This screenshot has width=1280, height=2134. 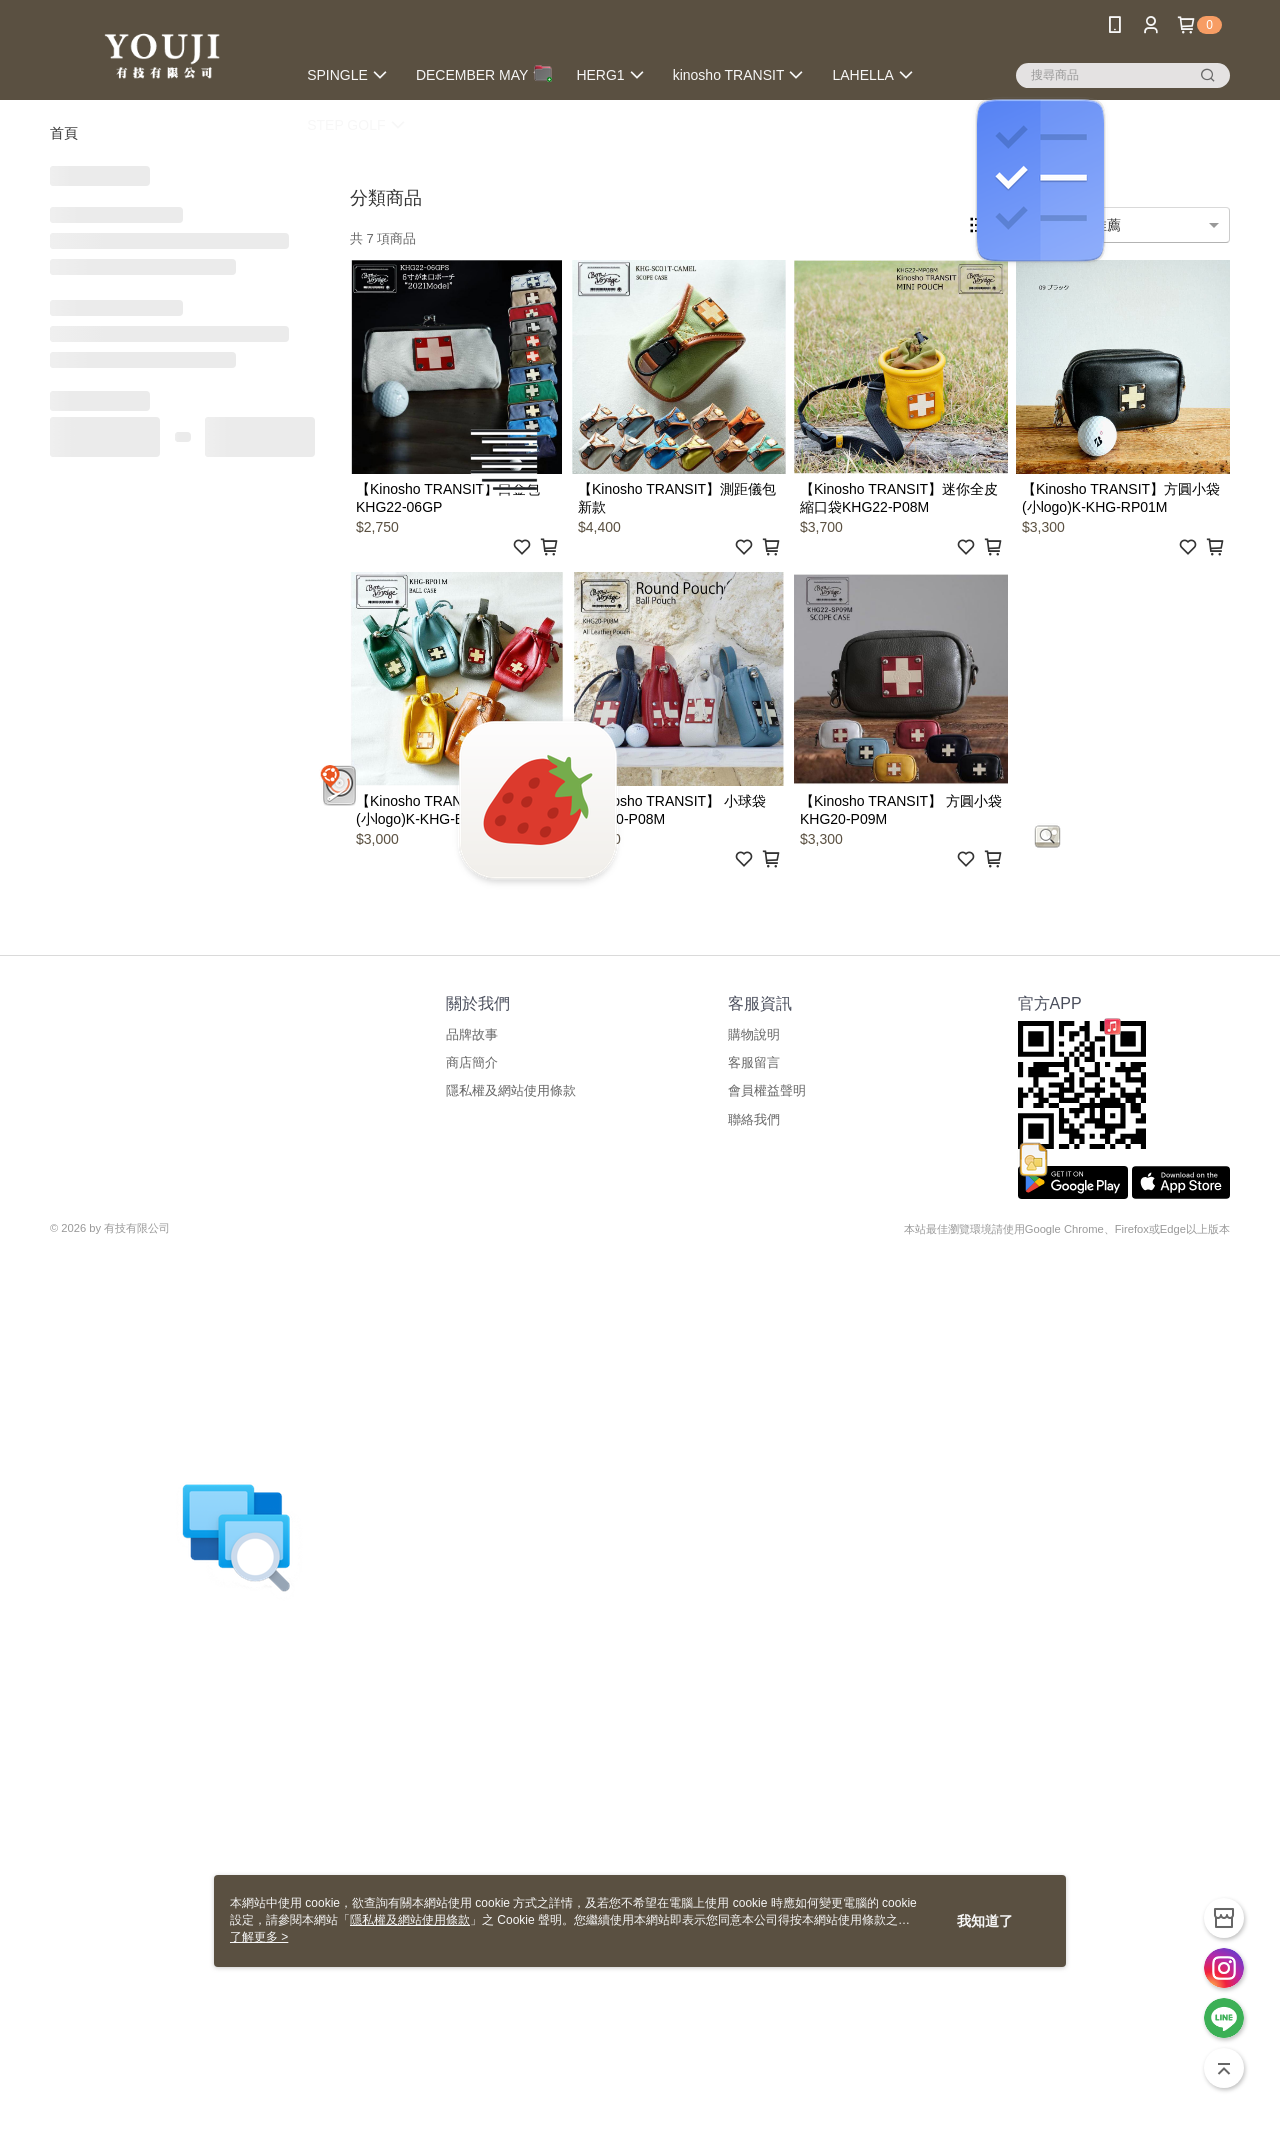 I want to click on libreoffice draw template file, so click(x=1033, y=1159).